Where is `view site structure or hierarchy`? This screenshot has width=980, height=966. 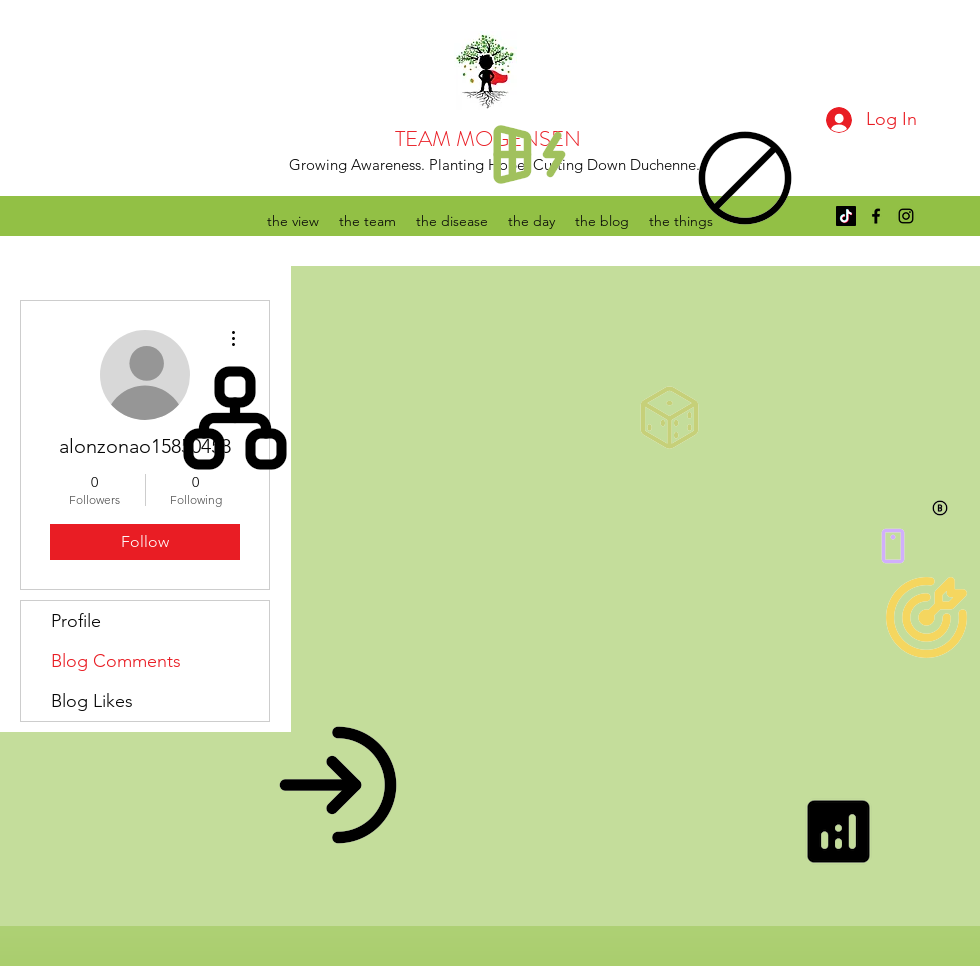 view site structure or hierarchy is located at coordinates (235, 418).